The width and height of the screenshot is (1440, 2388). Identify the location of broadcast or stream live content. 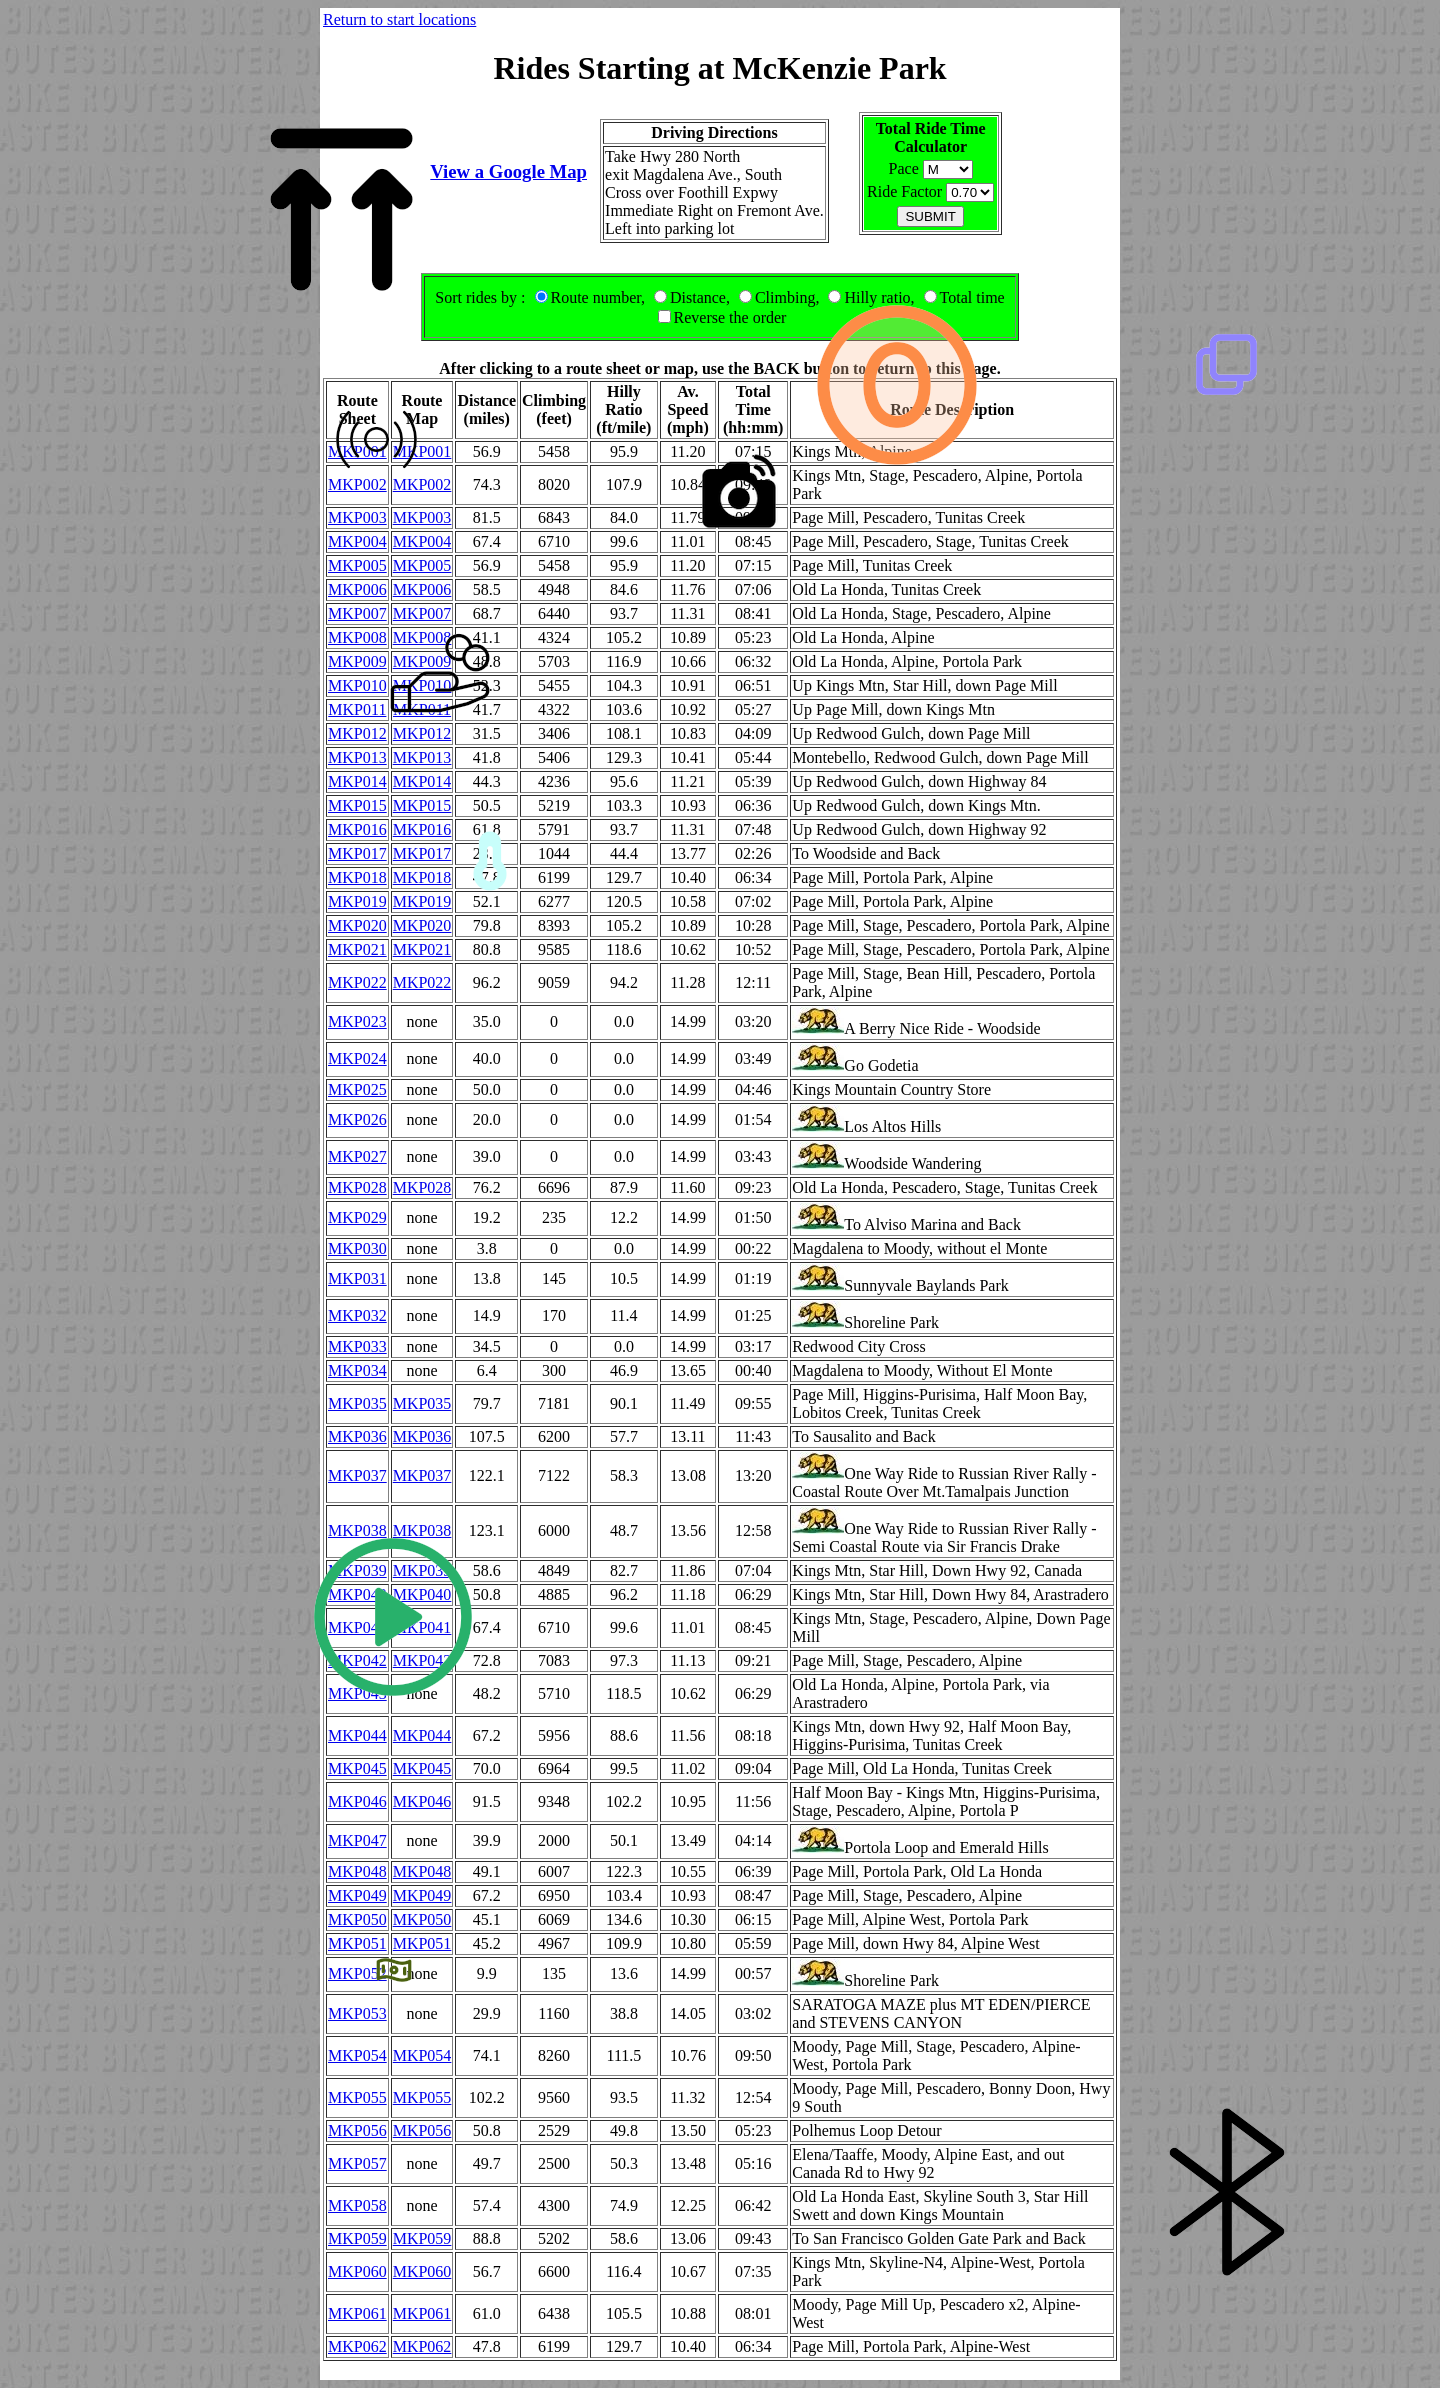
(376, 439).